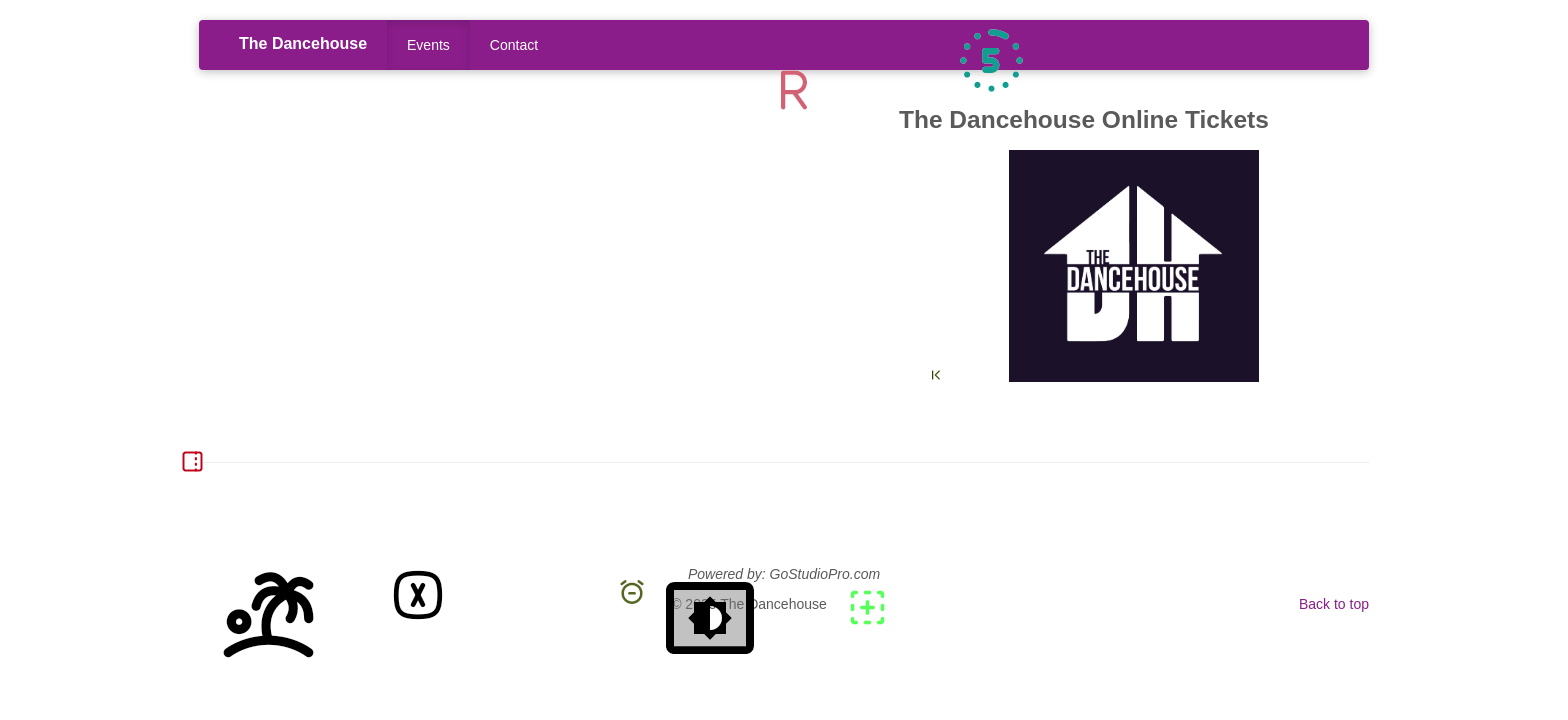 The image size is (1568, 720). What do you see at coordinates (418, 595) in the screenshot?
I see `close or dismiss a dialog` at bounding box center [418, 595].